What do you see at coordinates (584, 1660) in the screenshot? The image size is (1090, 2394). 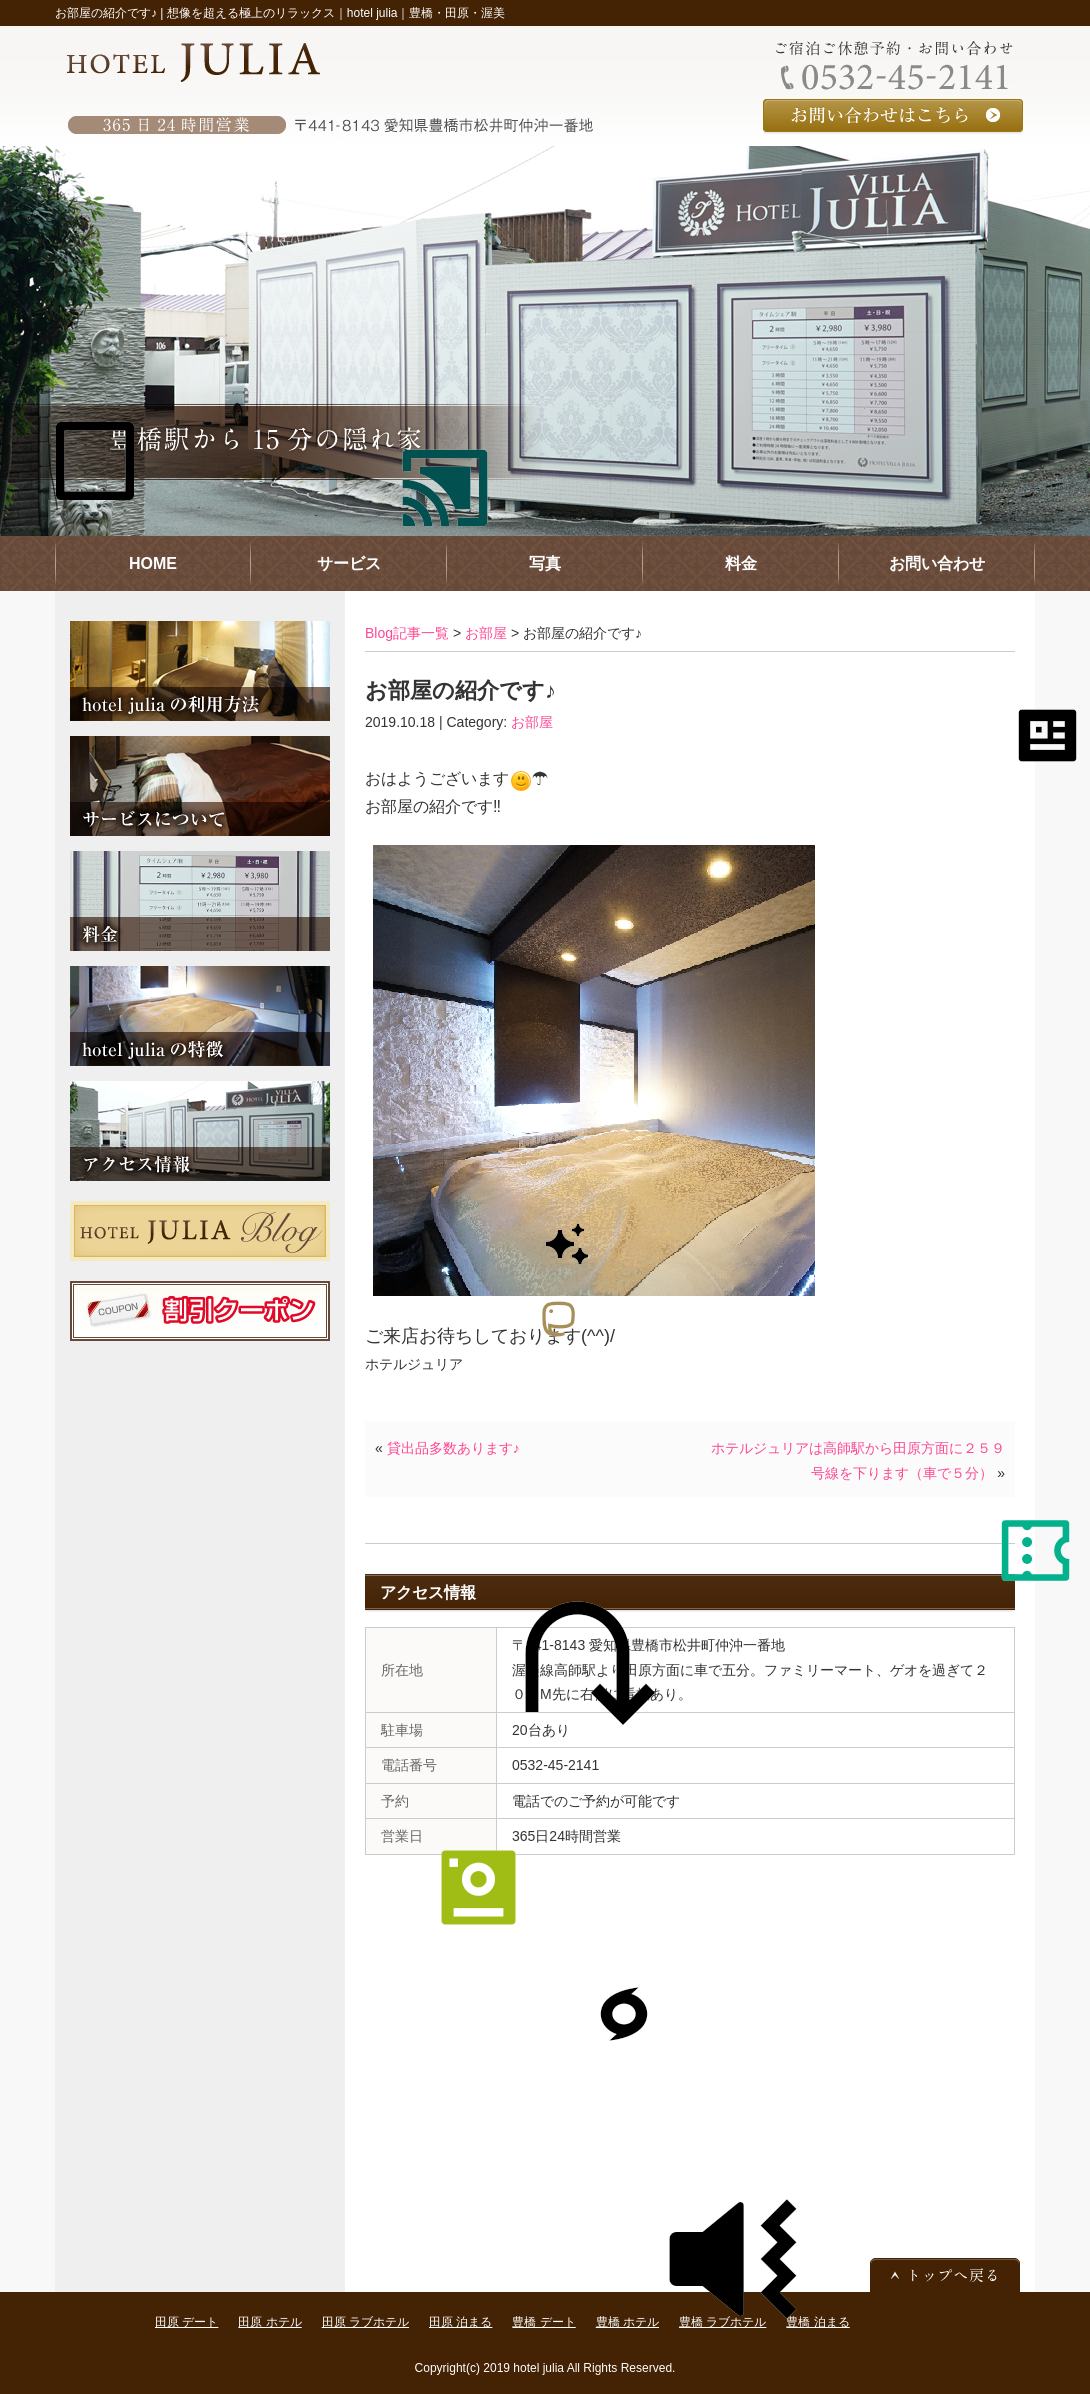 I see `go back to the previous screen or step` at bounding box center [584, 1660].